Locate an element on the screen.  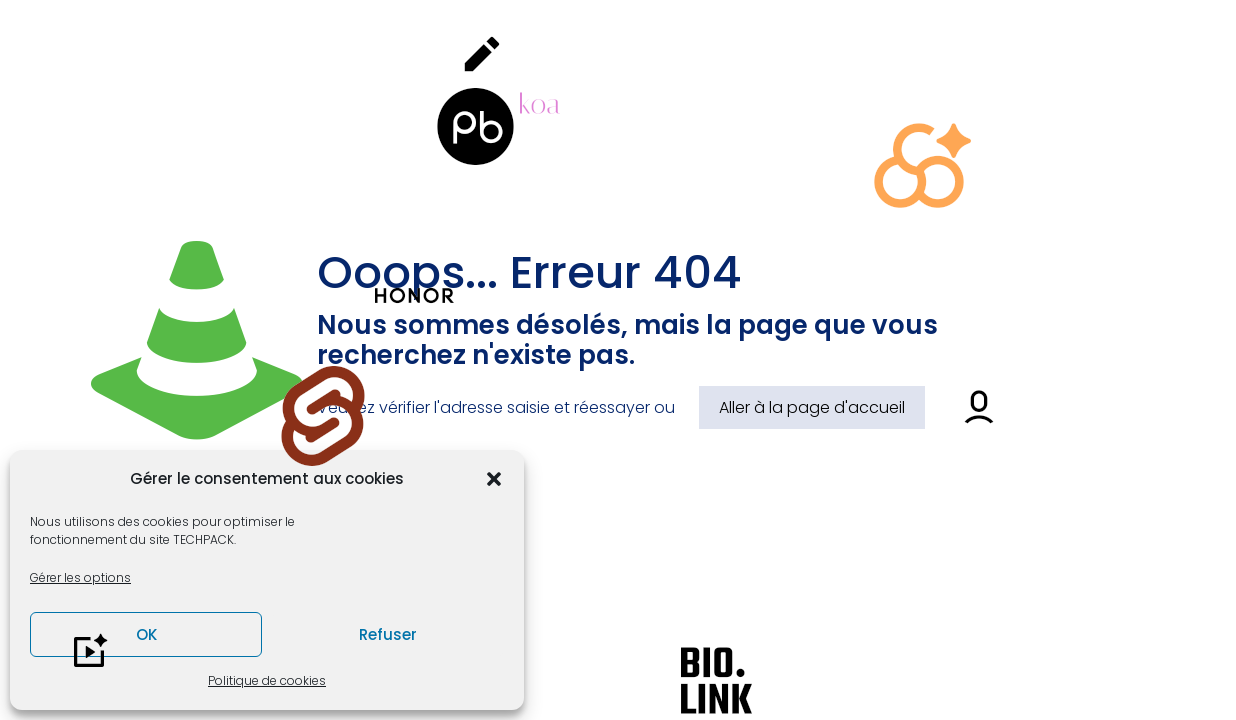
svelte framework logo is located at coordinates (323, 416).